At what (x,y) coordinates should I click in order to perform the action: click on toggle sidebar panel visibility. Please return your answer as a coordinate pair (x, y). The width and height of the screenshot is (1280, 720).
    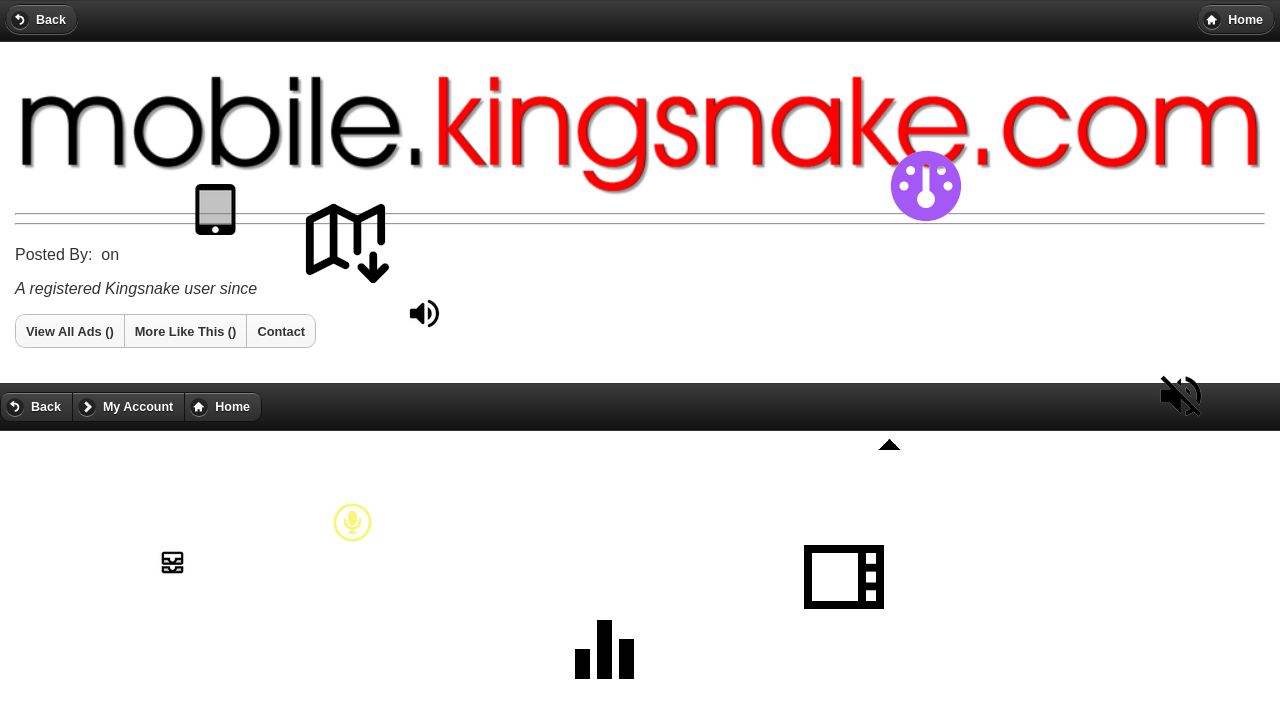
    Looking at the image, I should click on (844, 577).